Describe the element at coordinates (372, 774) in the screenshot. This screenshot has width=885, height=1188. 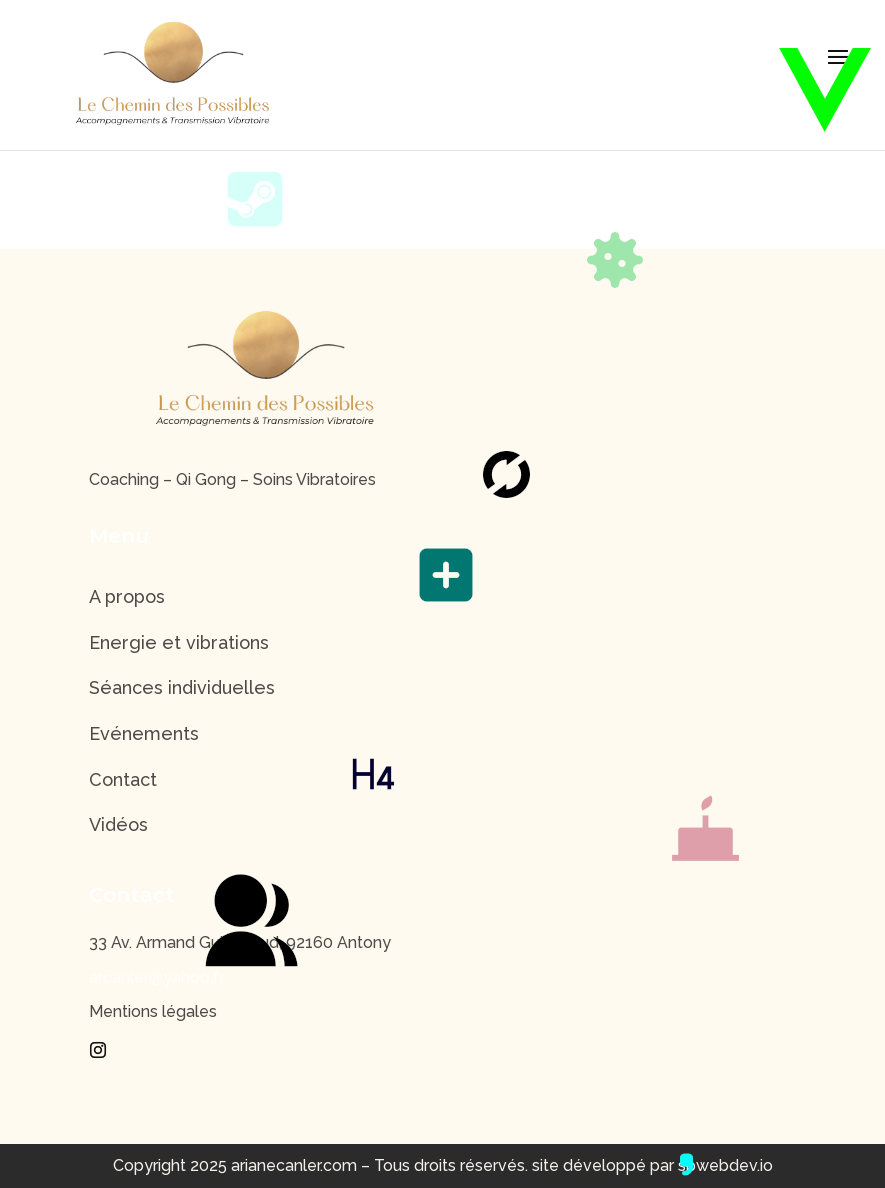
I see `format text as heading level 4` at that location.